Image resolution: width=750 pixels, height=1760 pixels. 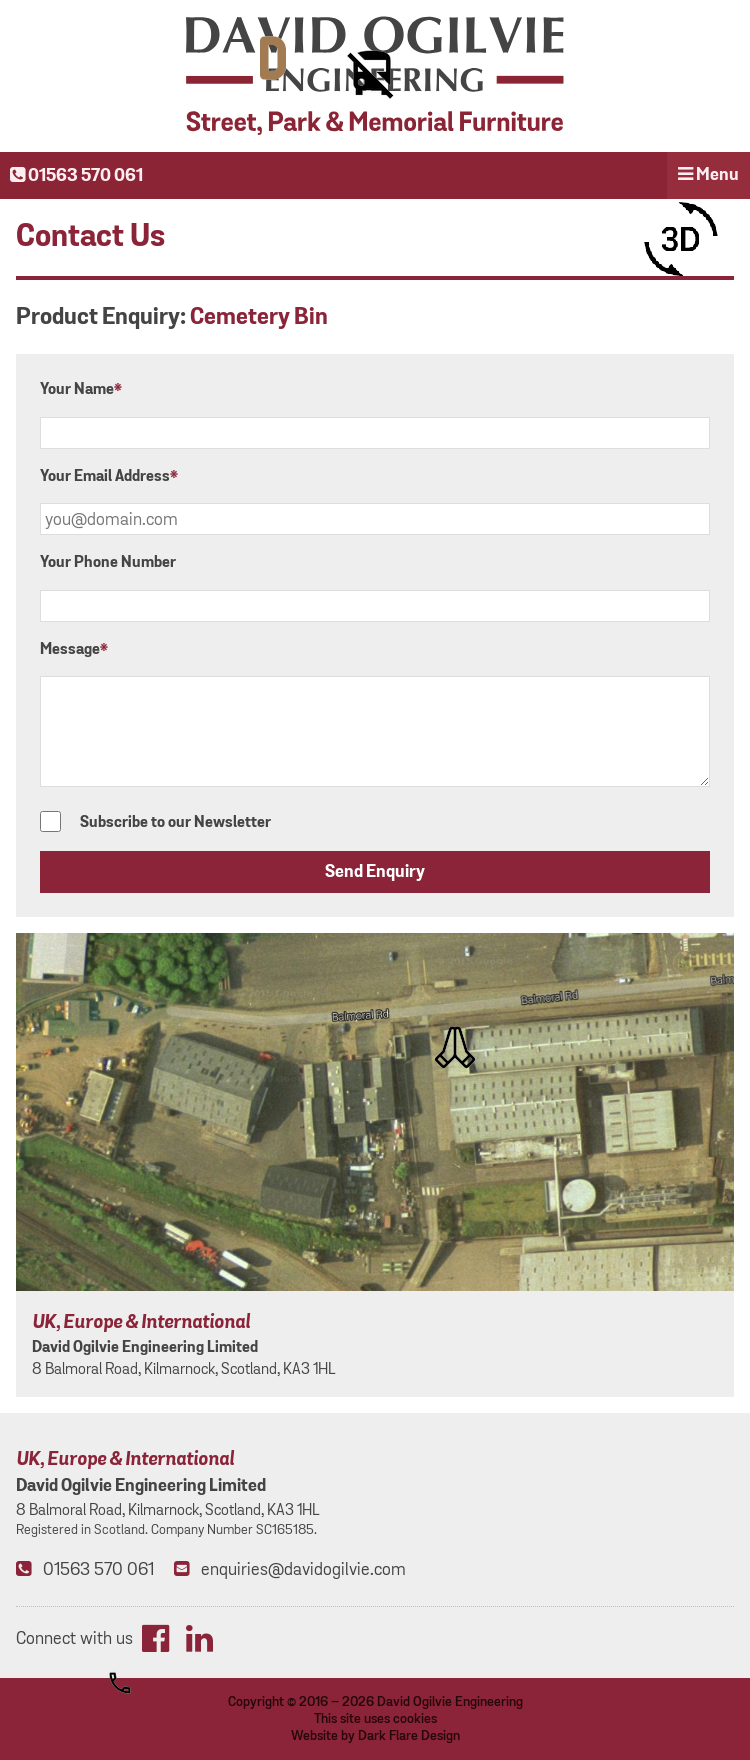 What do you see at coordinates (681, 239) in the screenshot?
I see `rotate object to view in 3d` at bounding box center [681, 239].